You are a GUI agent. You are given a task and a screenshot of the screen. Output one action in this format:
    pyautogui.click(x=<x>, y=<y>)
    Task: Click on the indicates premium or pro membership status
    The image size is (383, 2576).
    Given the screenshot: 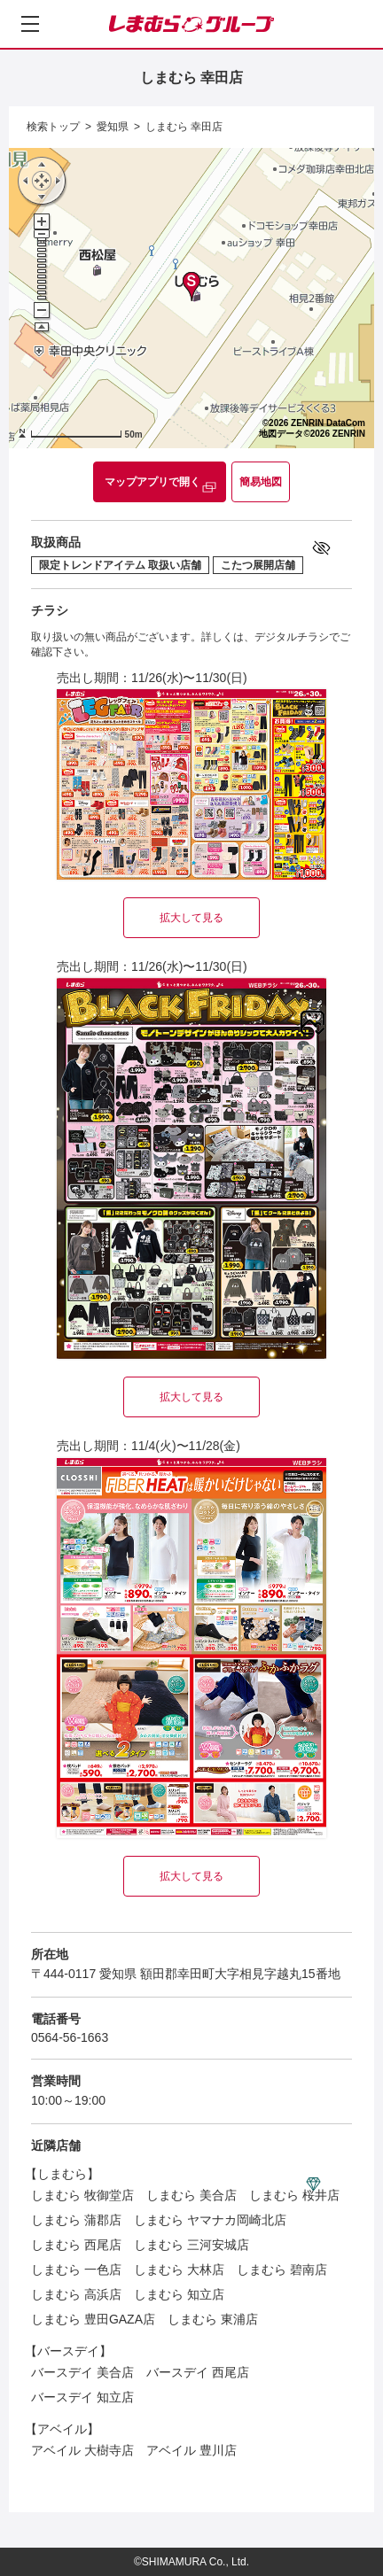 What is the action you would take?
    pyautogui.click(x=313, y=2184)
    